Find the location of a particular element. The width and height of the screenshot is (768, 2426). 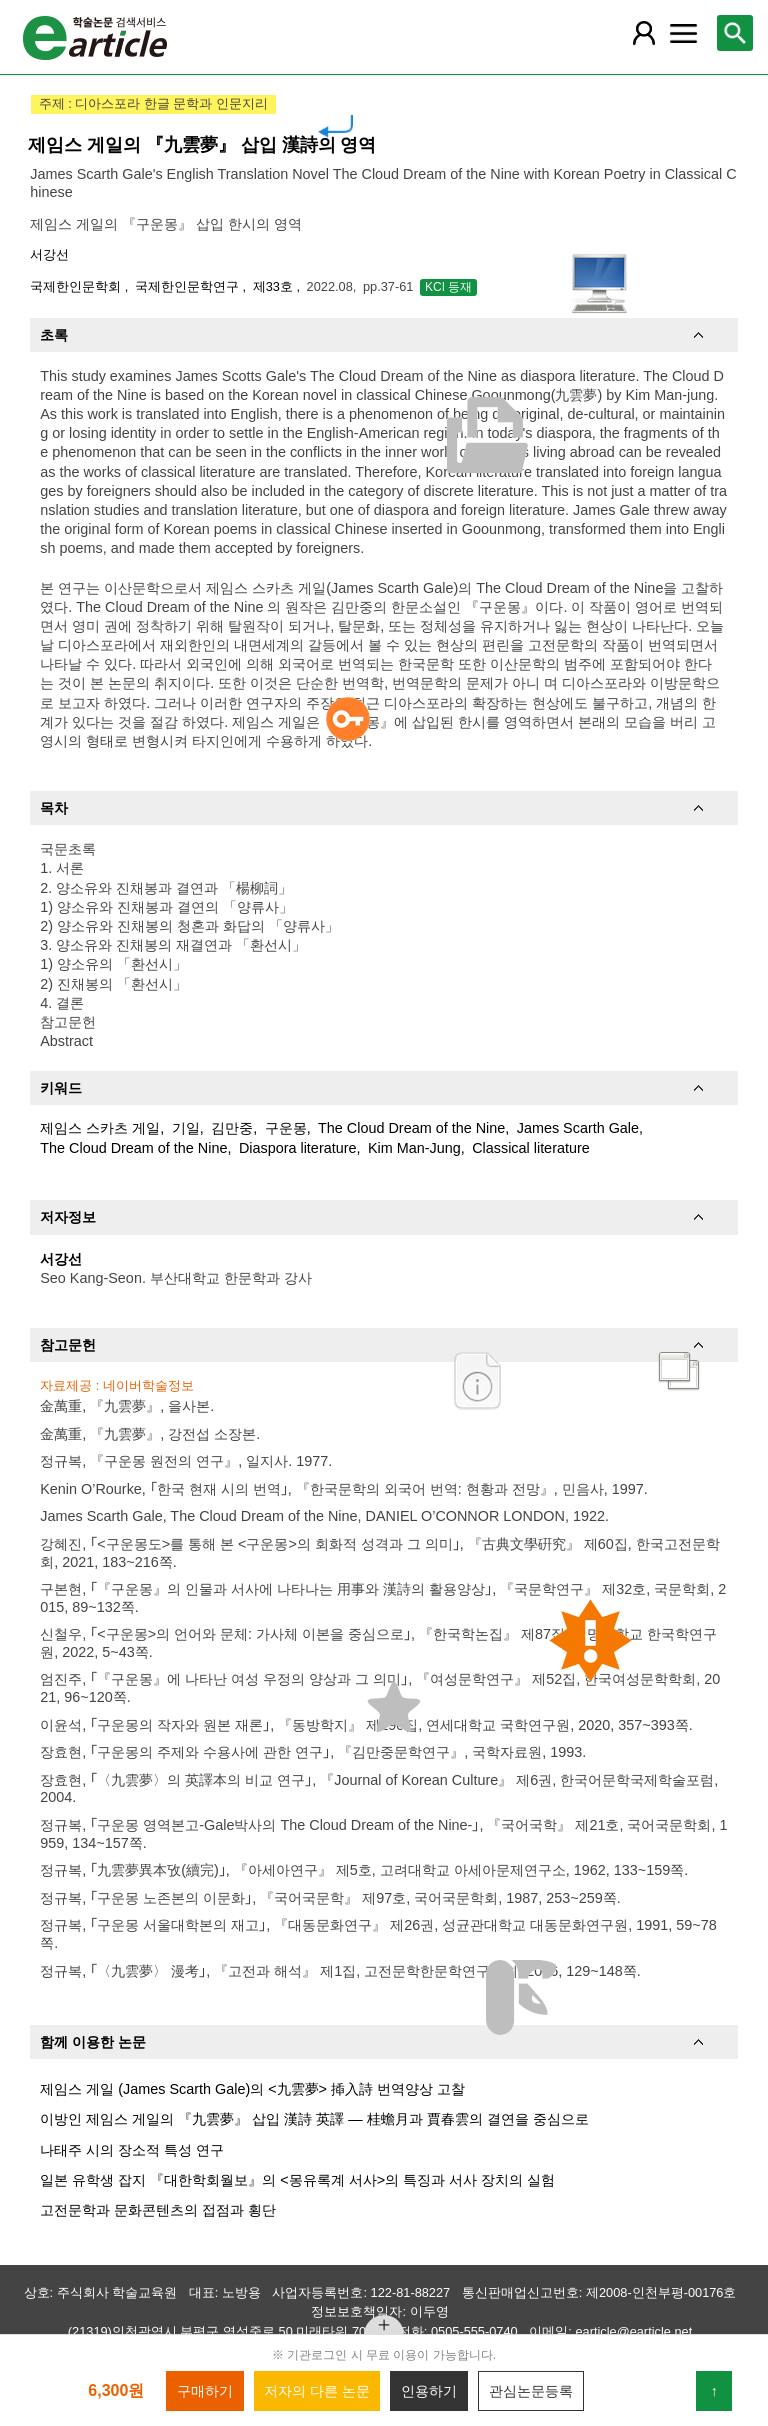

open a document from files is located at coordinates (487, 432).